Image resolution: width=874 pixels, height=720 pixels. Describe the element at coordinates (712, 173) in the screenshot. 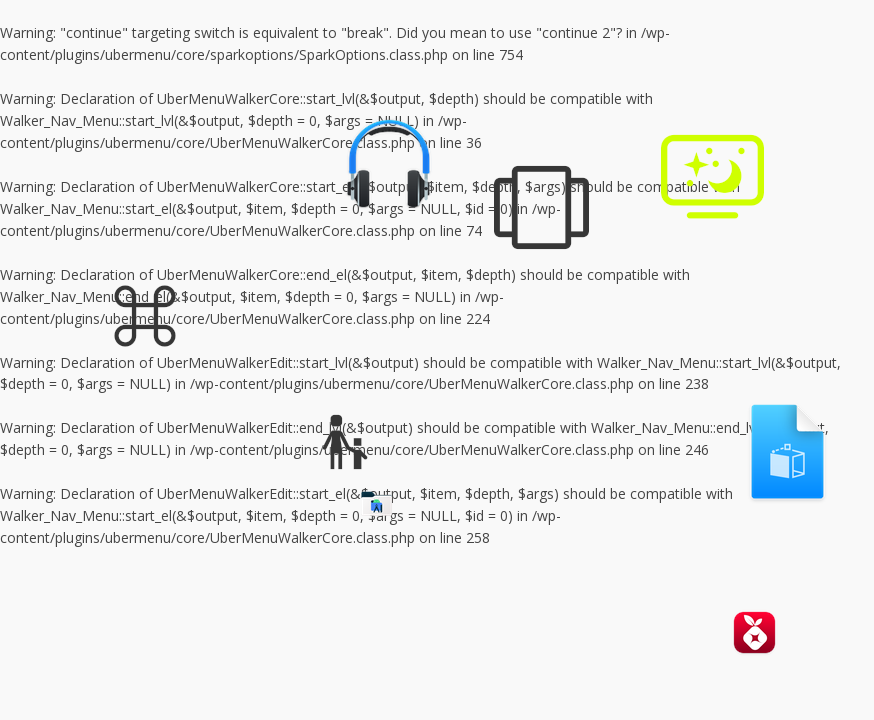

I see `access screensaver settings` at that location.